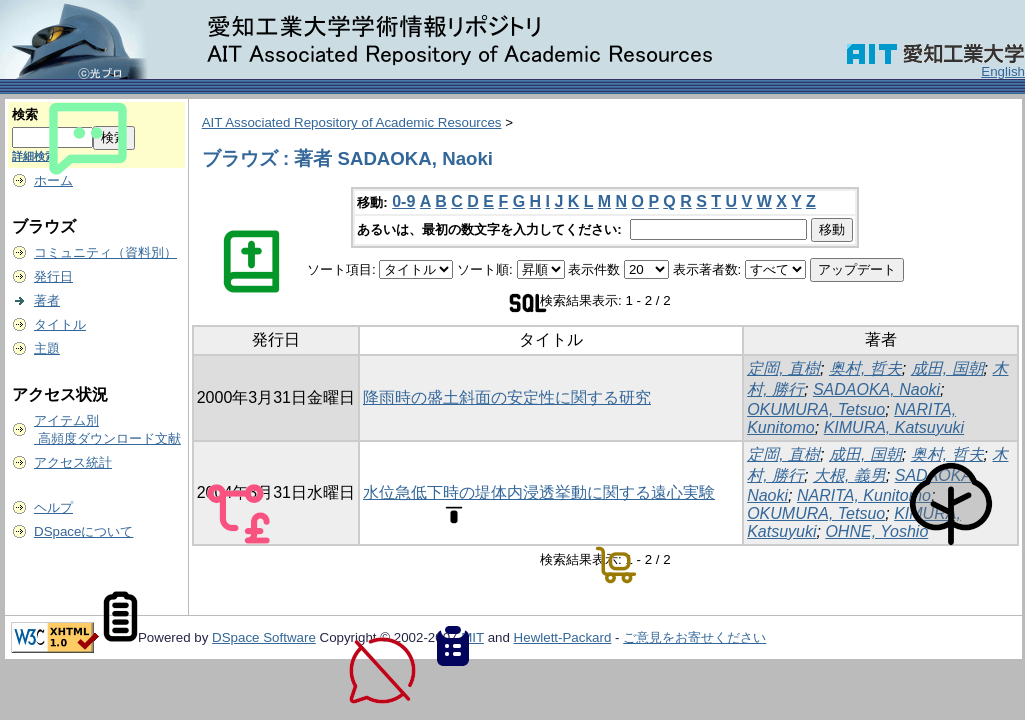 The height and width of the screenshot is (720, 1025). I want to click on transfer funds in pounds sterling, so click(238, 515).